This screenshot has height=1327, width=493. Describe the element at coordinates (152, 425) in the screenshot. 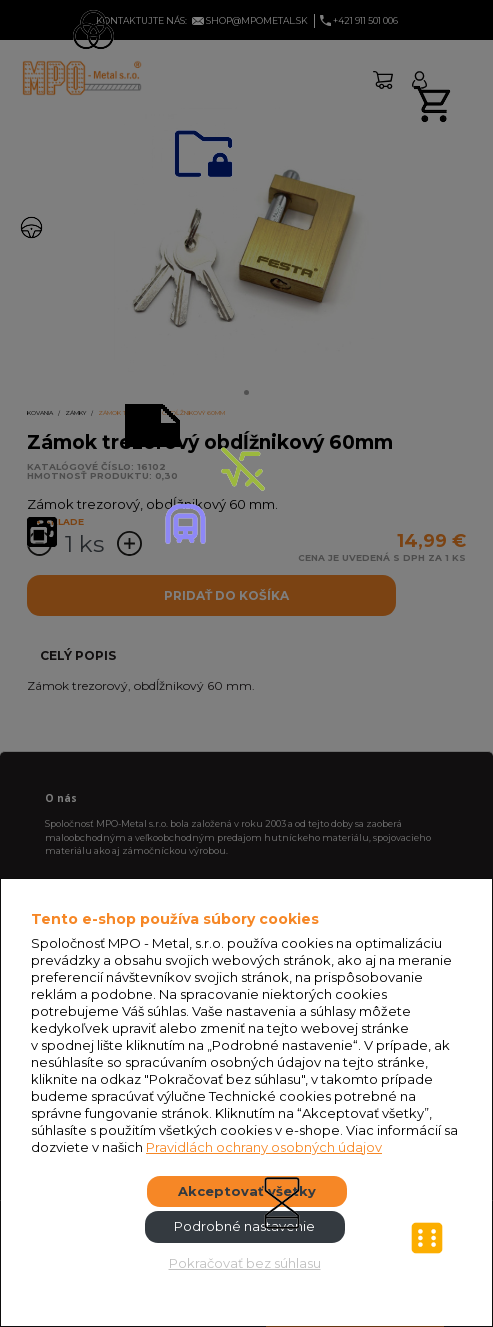

I see `create a new note` at that location.